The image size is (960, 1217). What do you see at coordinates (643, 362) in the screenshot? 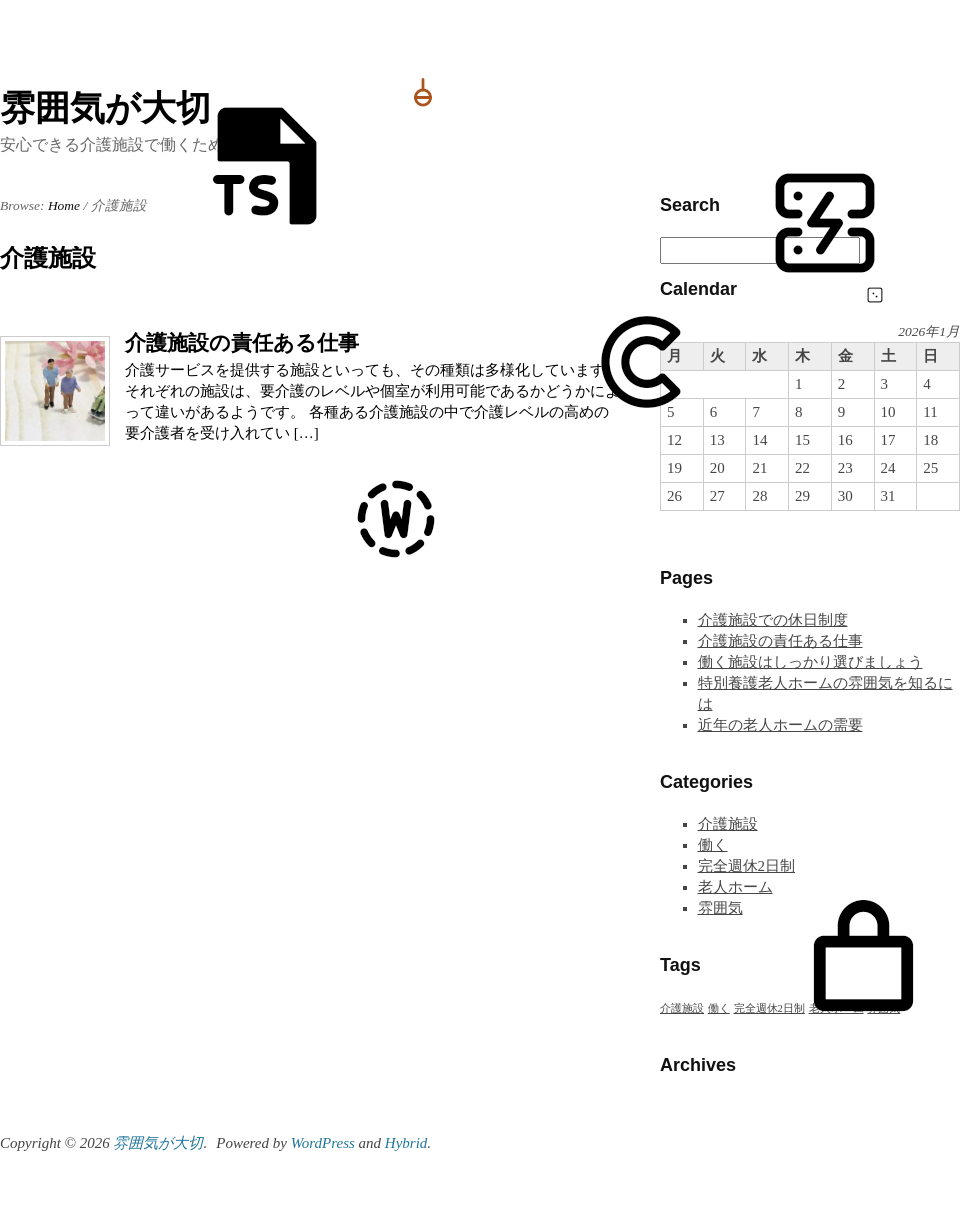
I see `link to coinbase account` at bounding box center [643, 362].